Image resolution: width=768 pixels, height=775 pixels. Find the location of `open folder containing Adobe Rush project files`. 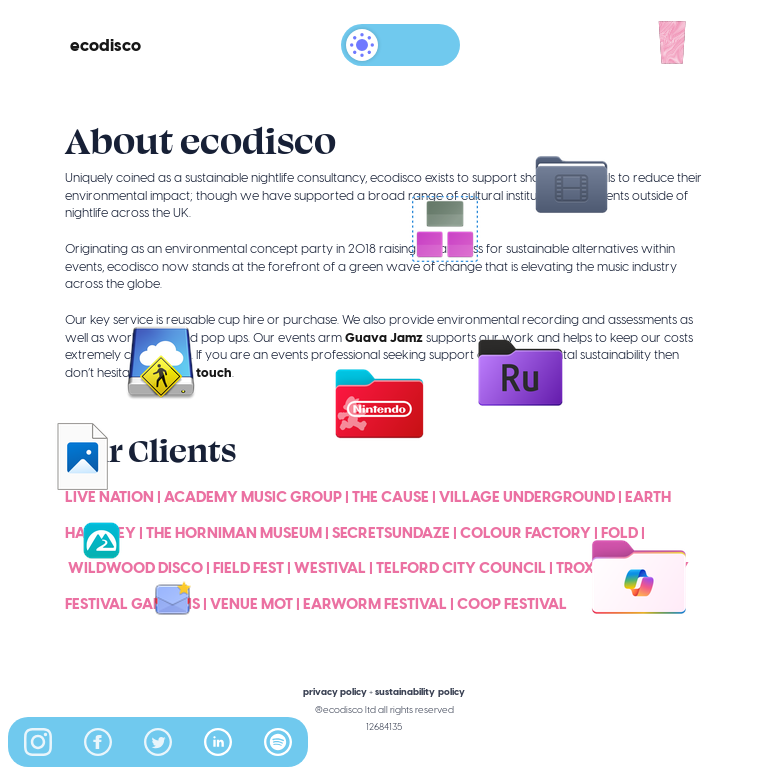

open folder containing Adobe Rush project files is located at coordinates (520, 375).